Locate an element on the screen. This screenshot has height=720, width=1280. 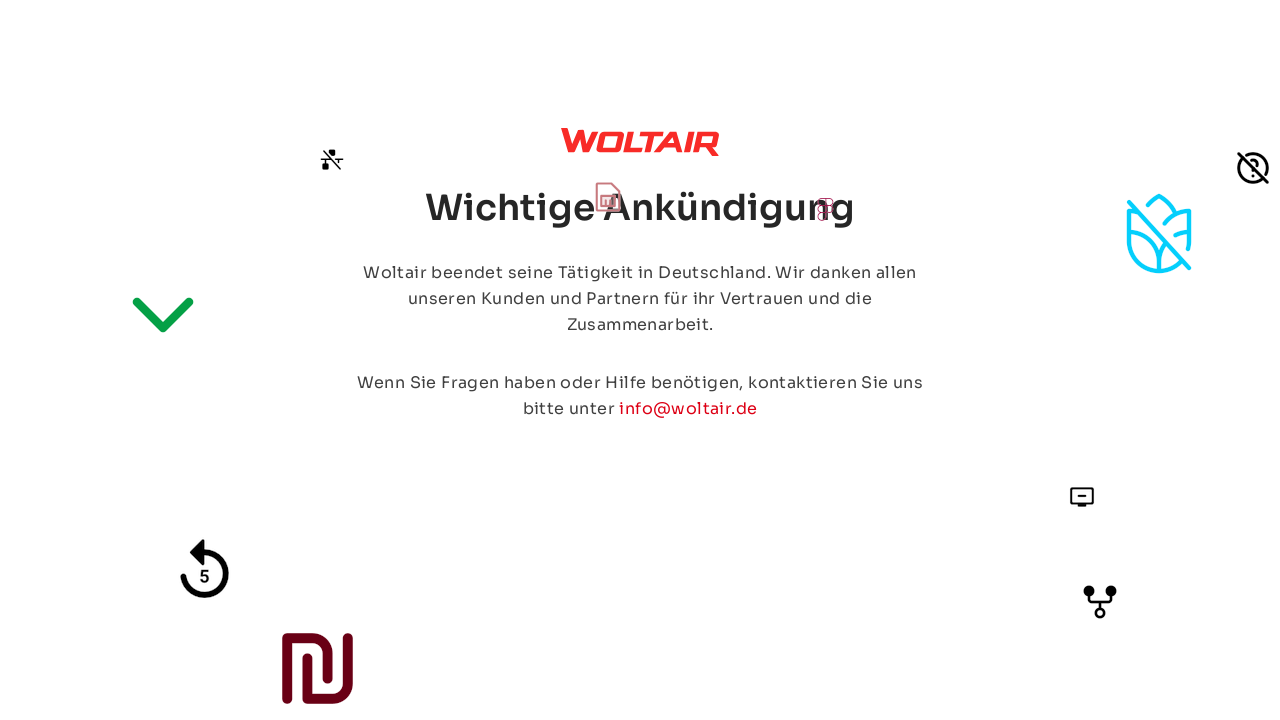
remove video from watch queue is located at coordinates (1082, 497).